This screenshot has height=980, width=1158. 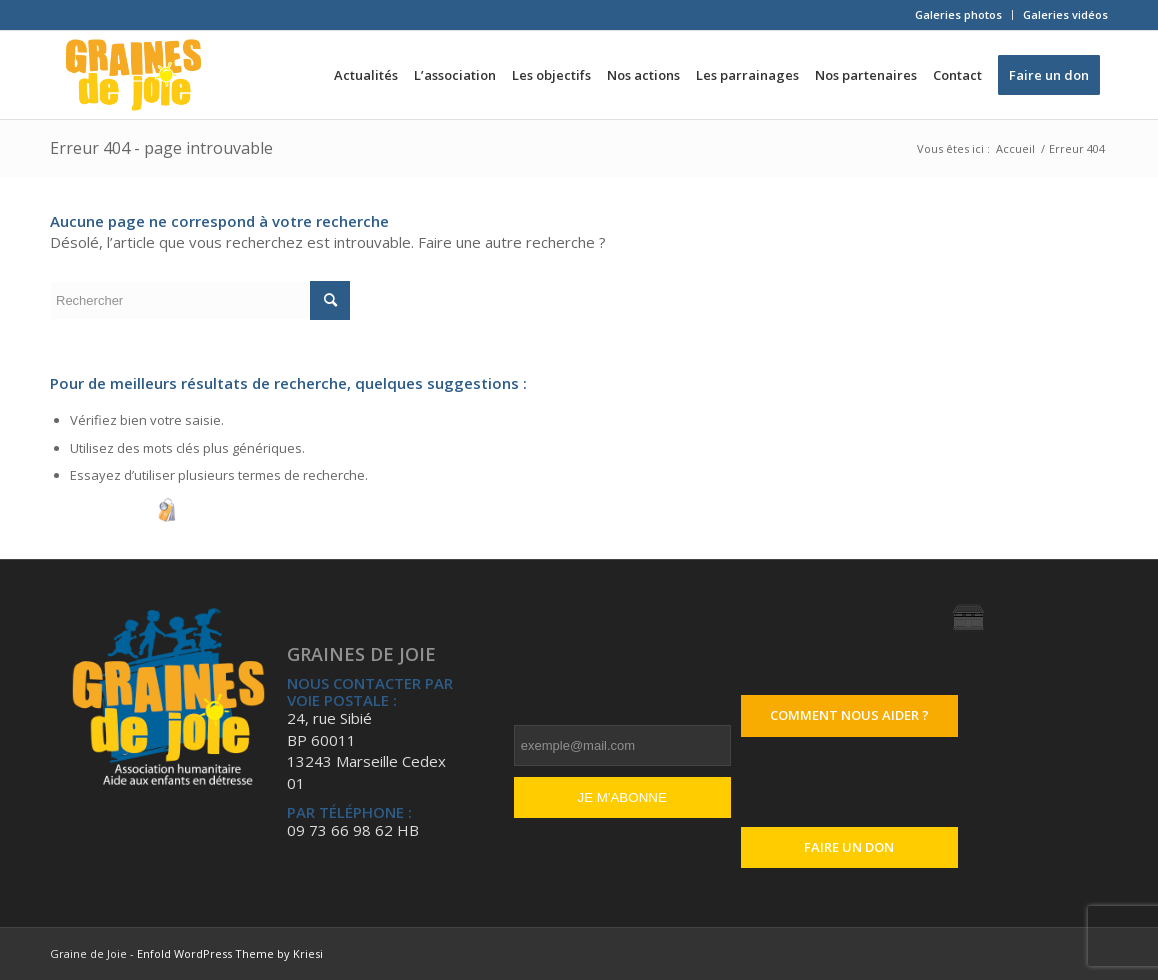 What do you see at coordinates (968, 616) in the screenshot?
I see `access xserve in sidebar` at bounding box center [968, 616].